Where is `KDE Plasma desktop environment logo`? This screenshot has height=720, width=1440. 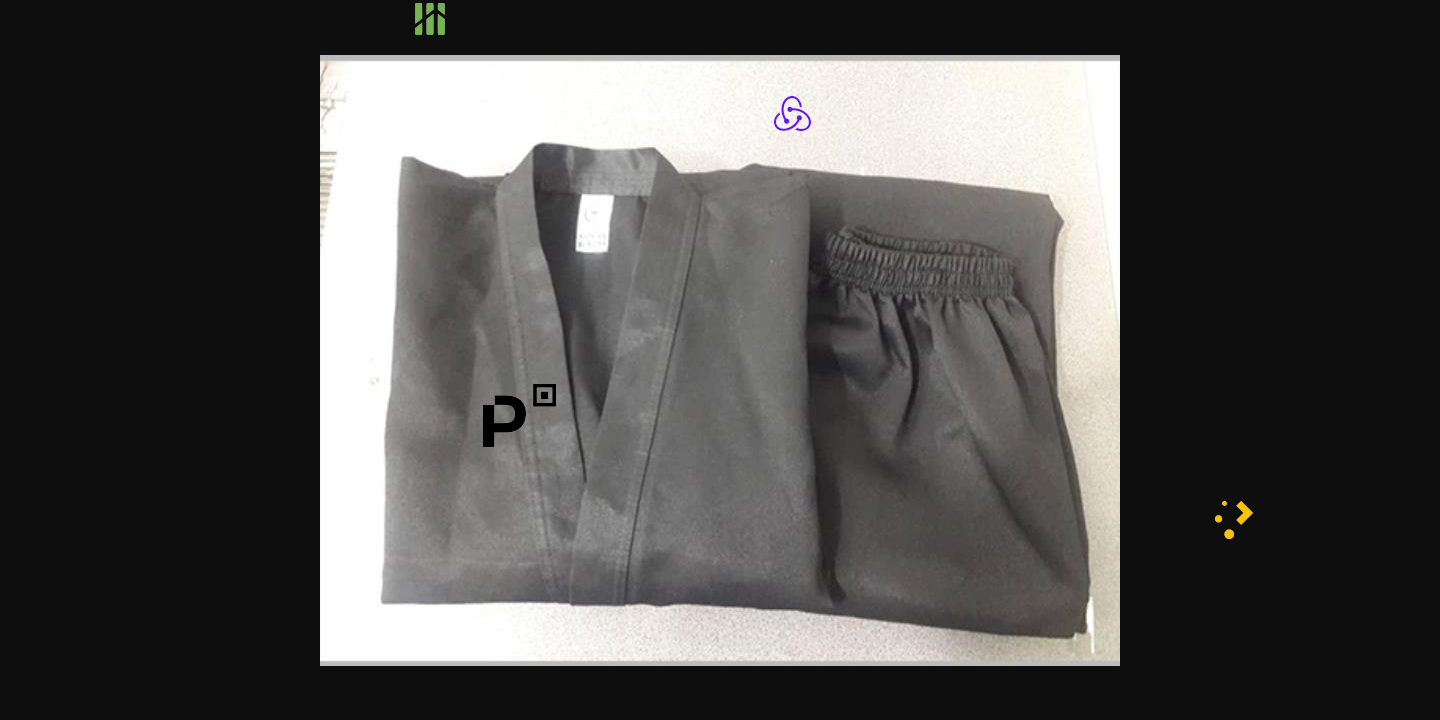
KDE Plasma desktop environment logo is located at coordinates (1234, 520).